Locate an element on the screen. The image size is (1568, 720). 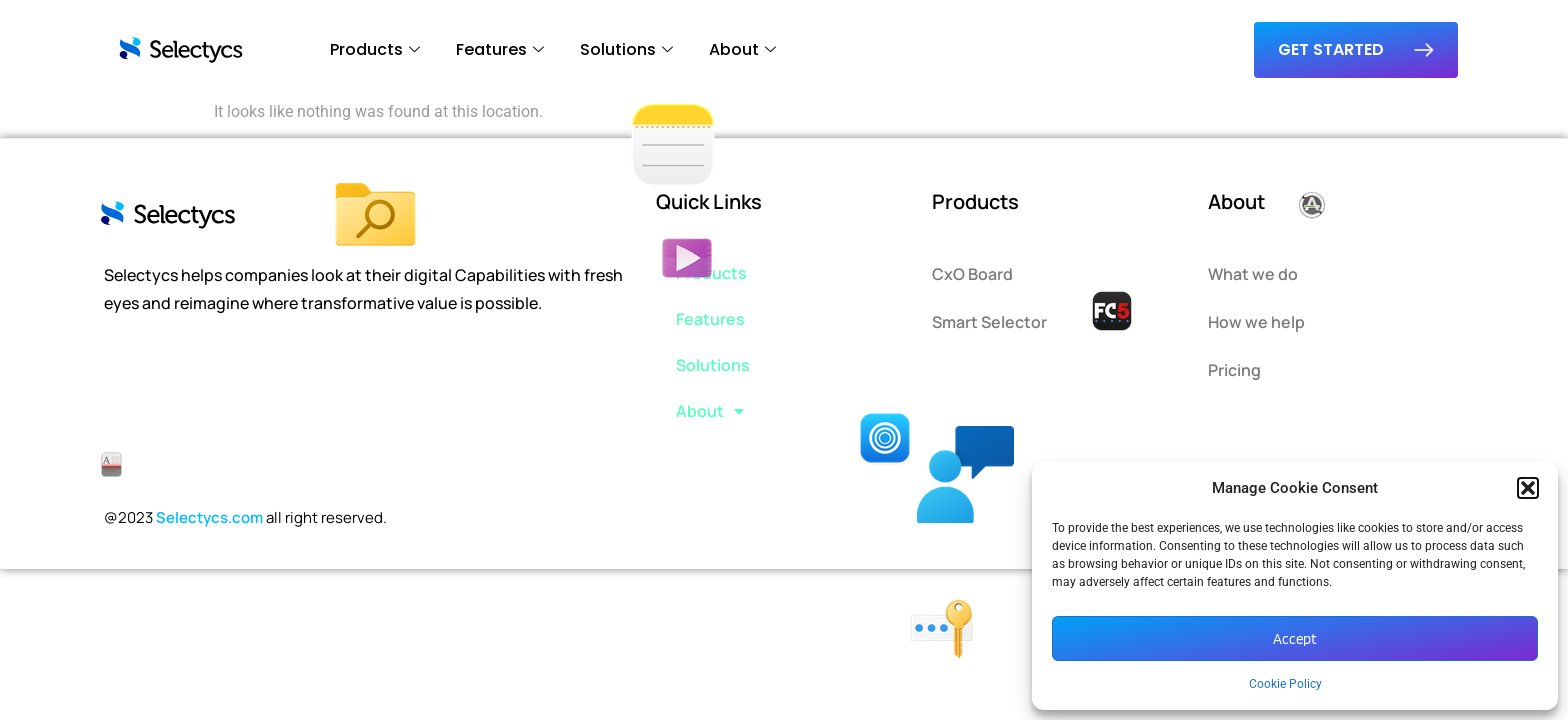
open the feedback hub app is located at coordinates (965, 474).